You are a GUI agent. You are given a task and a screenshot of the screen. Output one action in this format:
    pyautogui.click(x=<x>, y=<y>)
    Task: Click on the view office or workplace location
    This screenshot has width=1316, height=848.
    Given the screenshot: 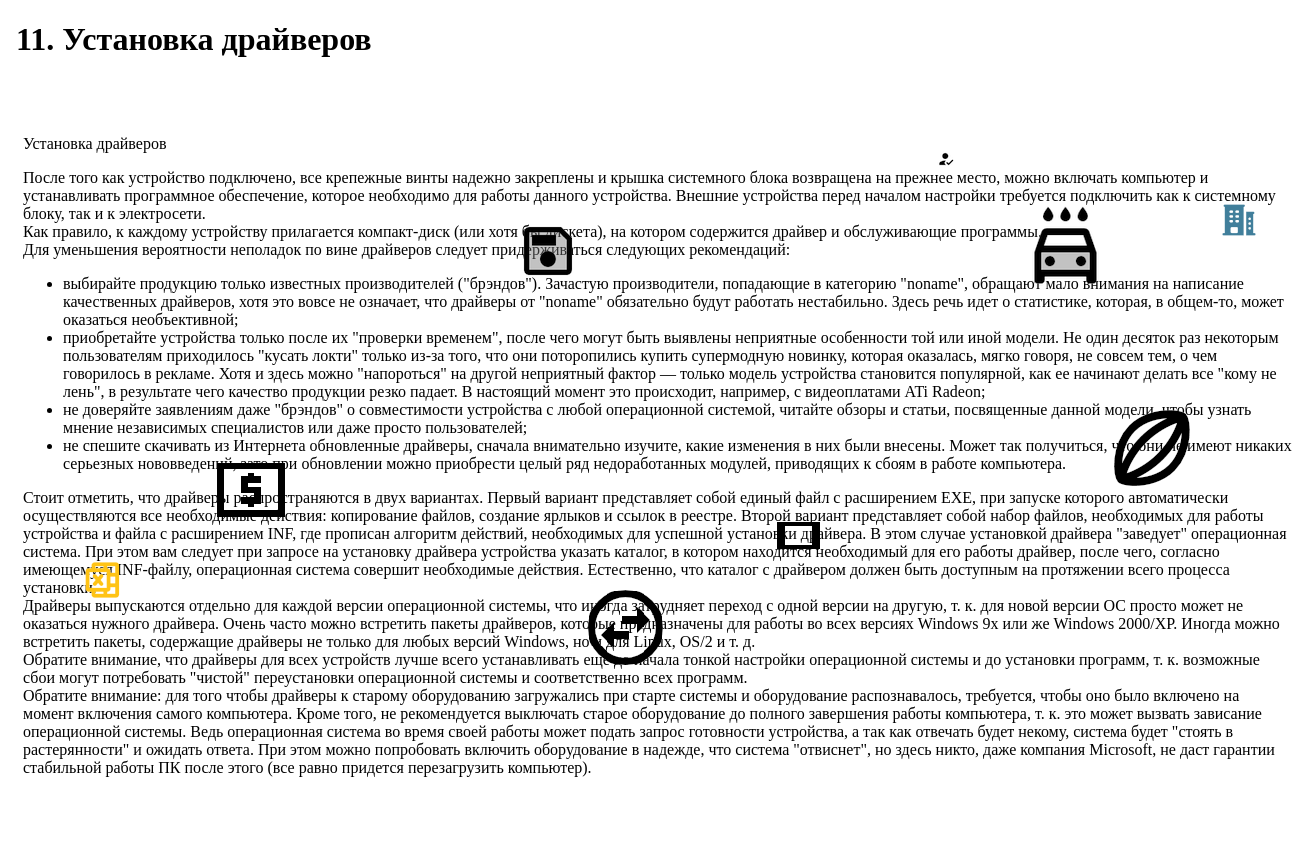 What is the action you would take?
    pyautogui.click(x=1239, y=220)
    